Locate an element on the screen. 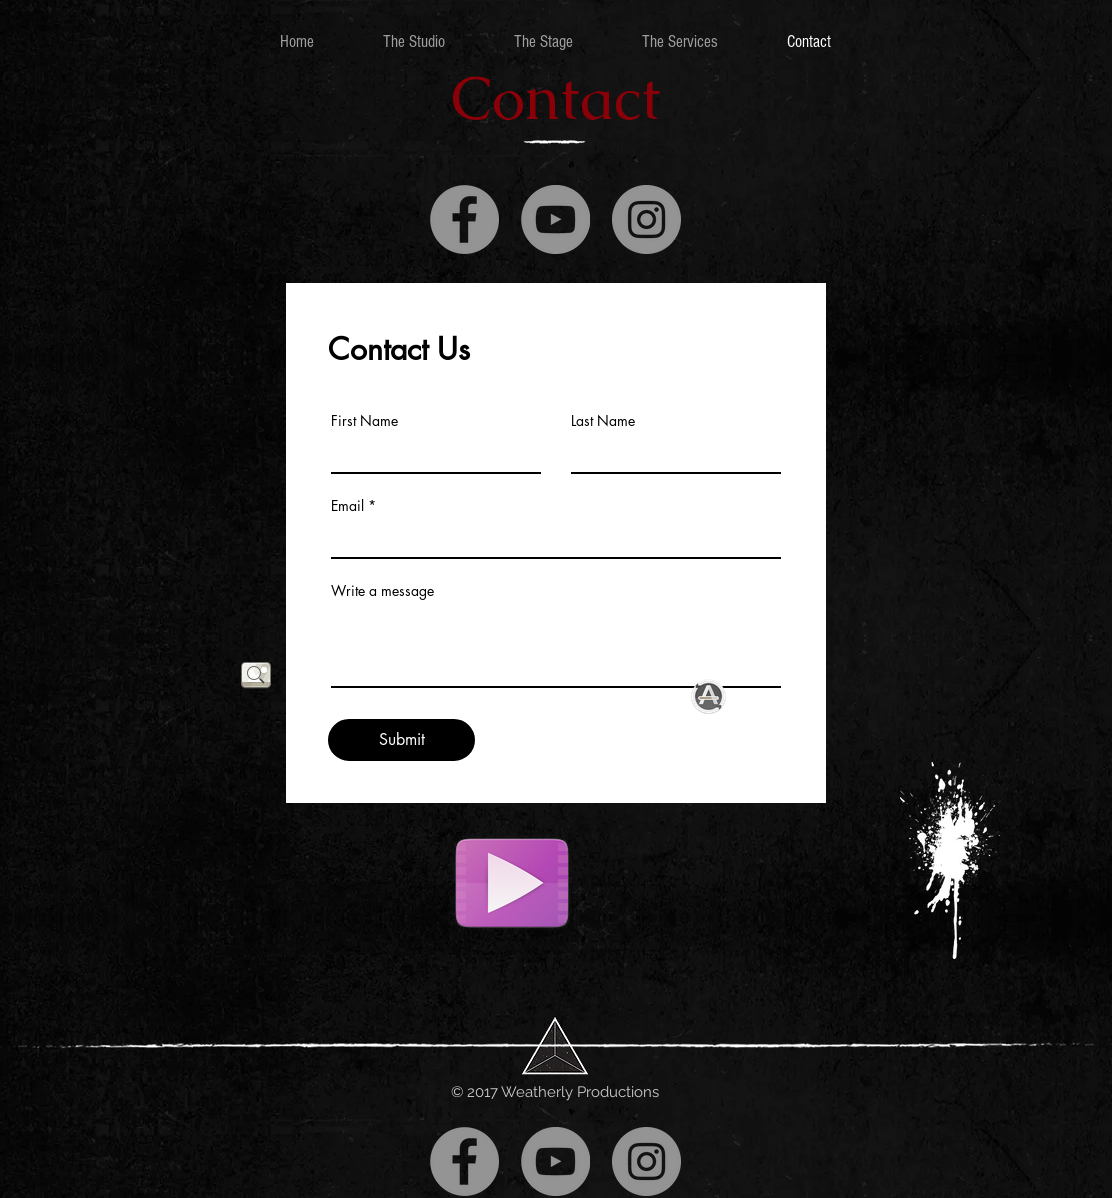  open the software update manager is located at coordinates (708, 696).